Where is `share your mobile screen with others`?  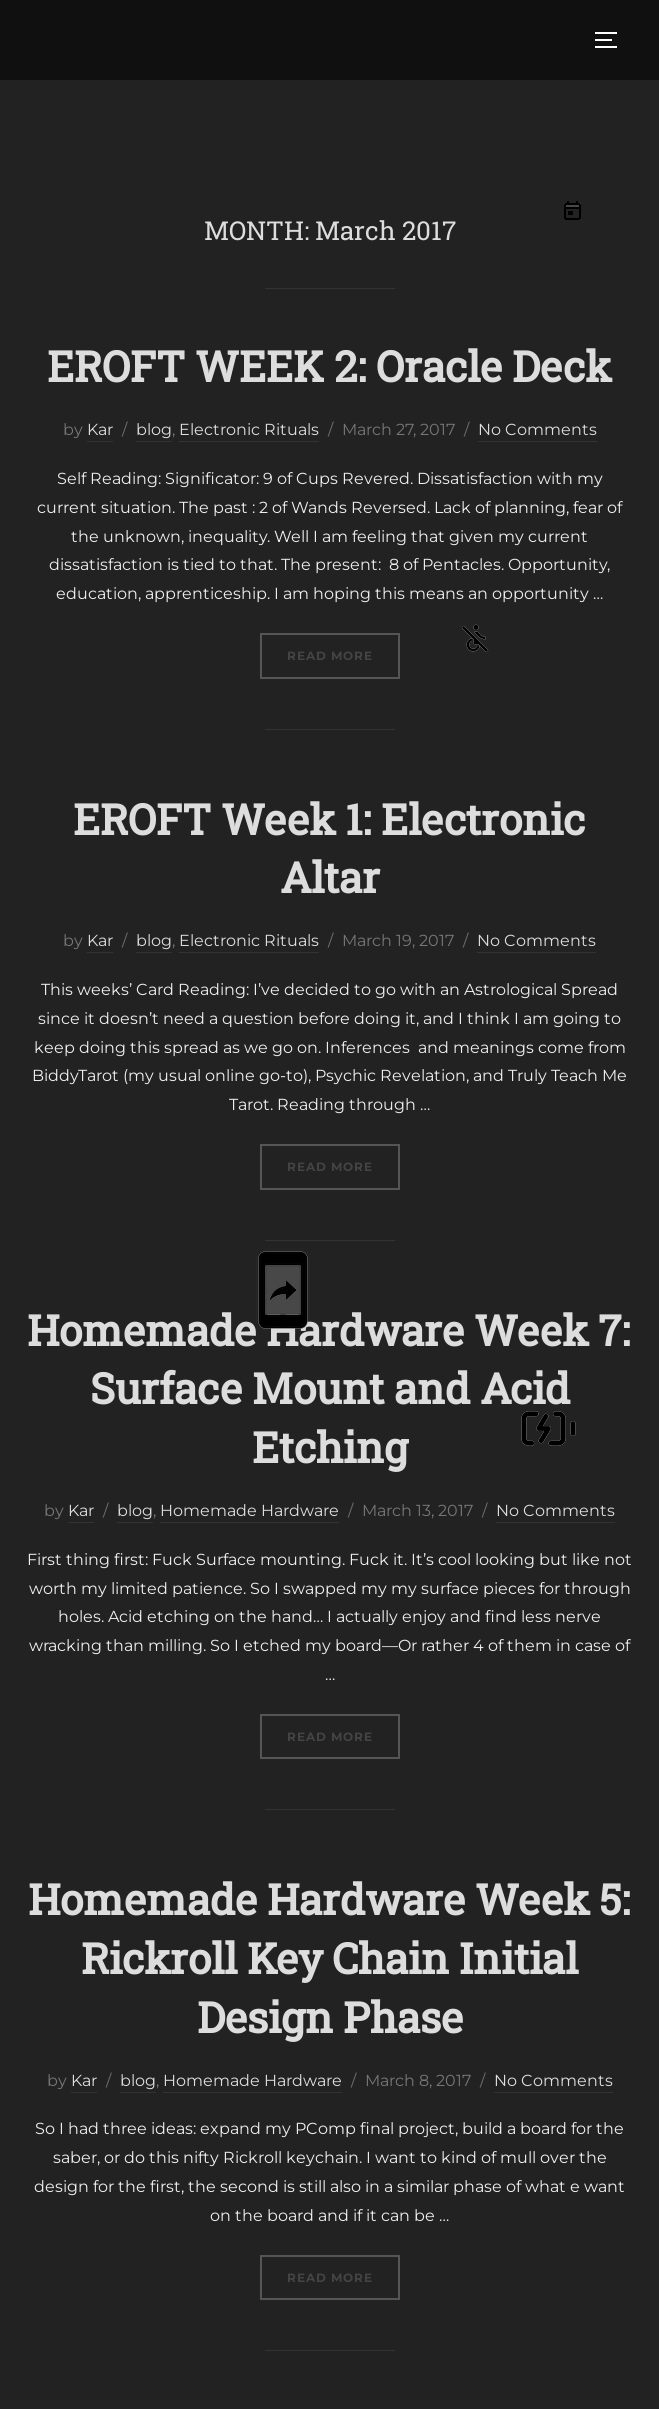 share your mobile screen with others is located at coordinates (283, 1290).